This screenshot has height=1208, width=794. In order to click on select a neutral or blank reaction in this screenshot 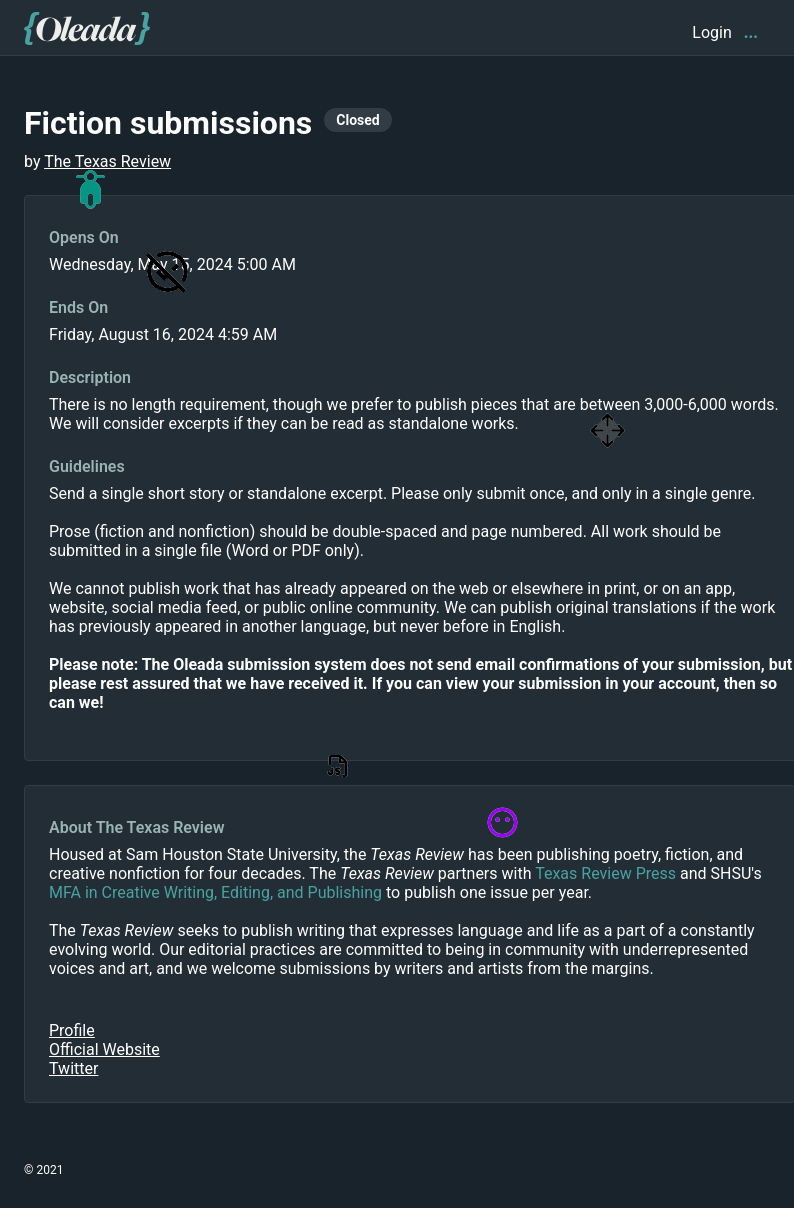, I will do `click(502, 822)`.